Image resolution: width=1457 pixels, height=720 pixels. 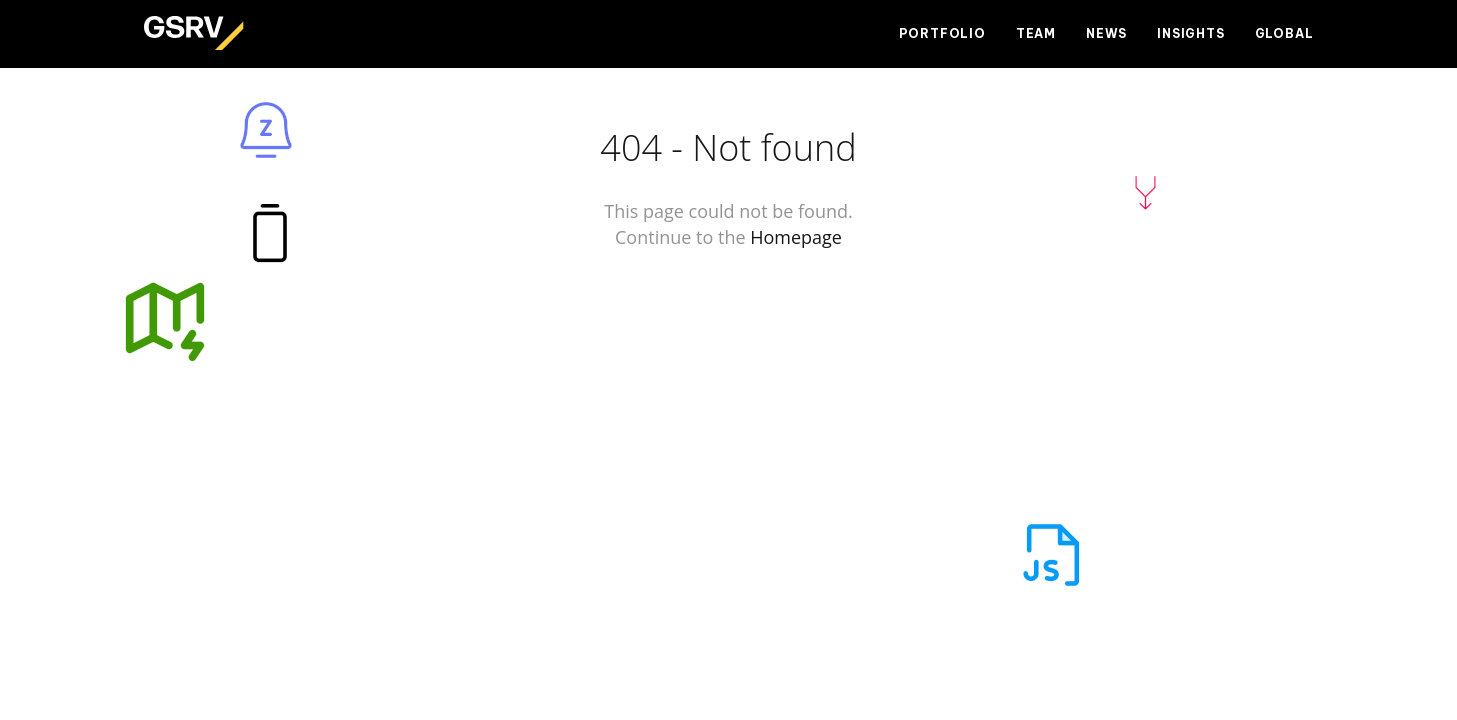 I want to click on notifications are snoozed, so click(x=266, y=130).